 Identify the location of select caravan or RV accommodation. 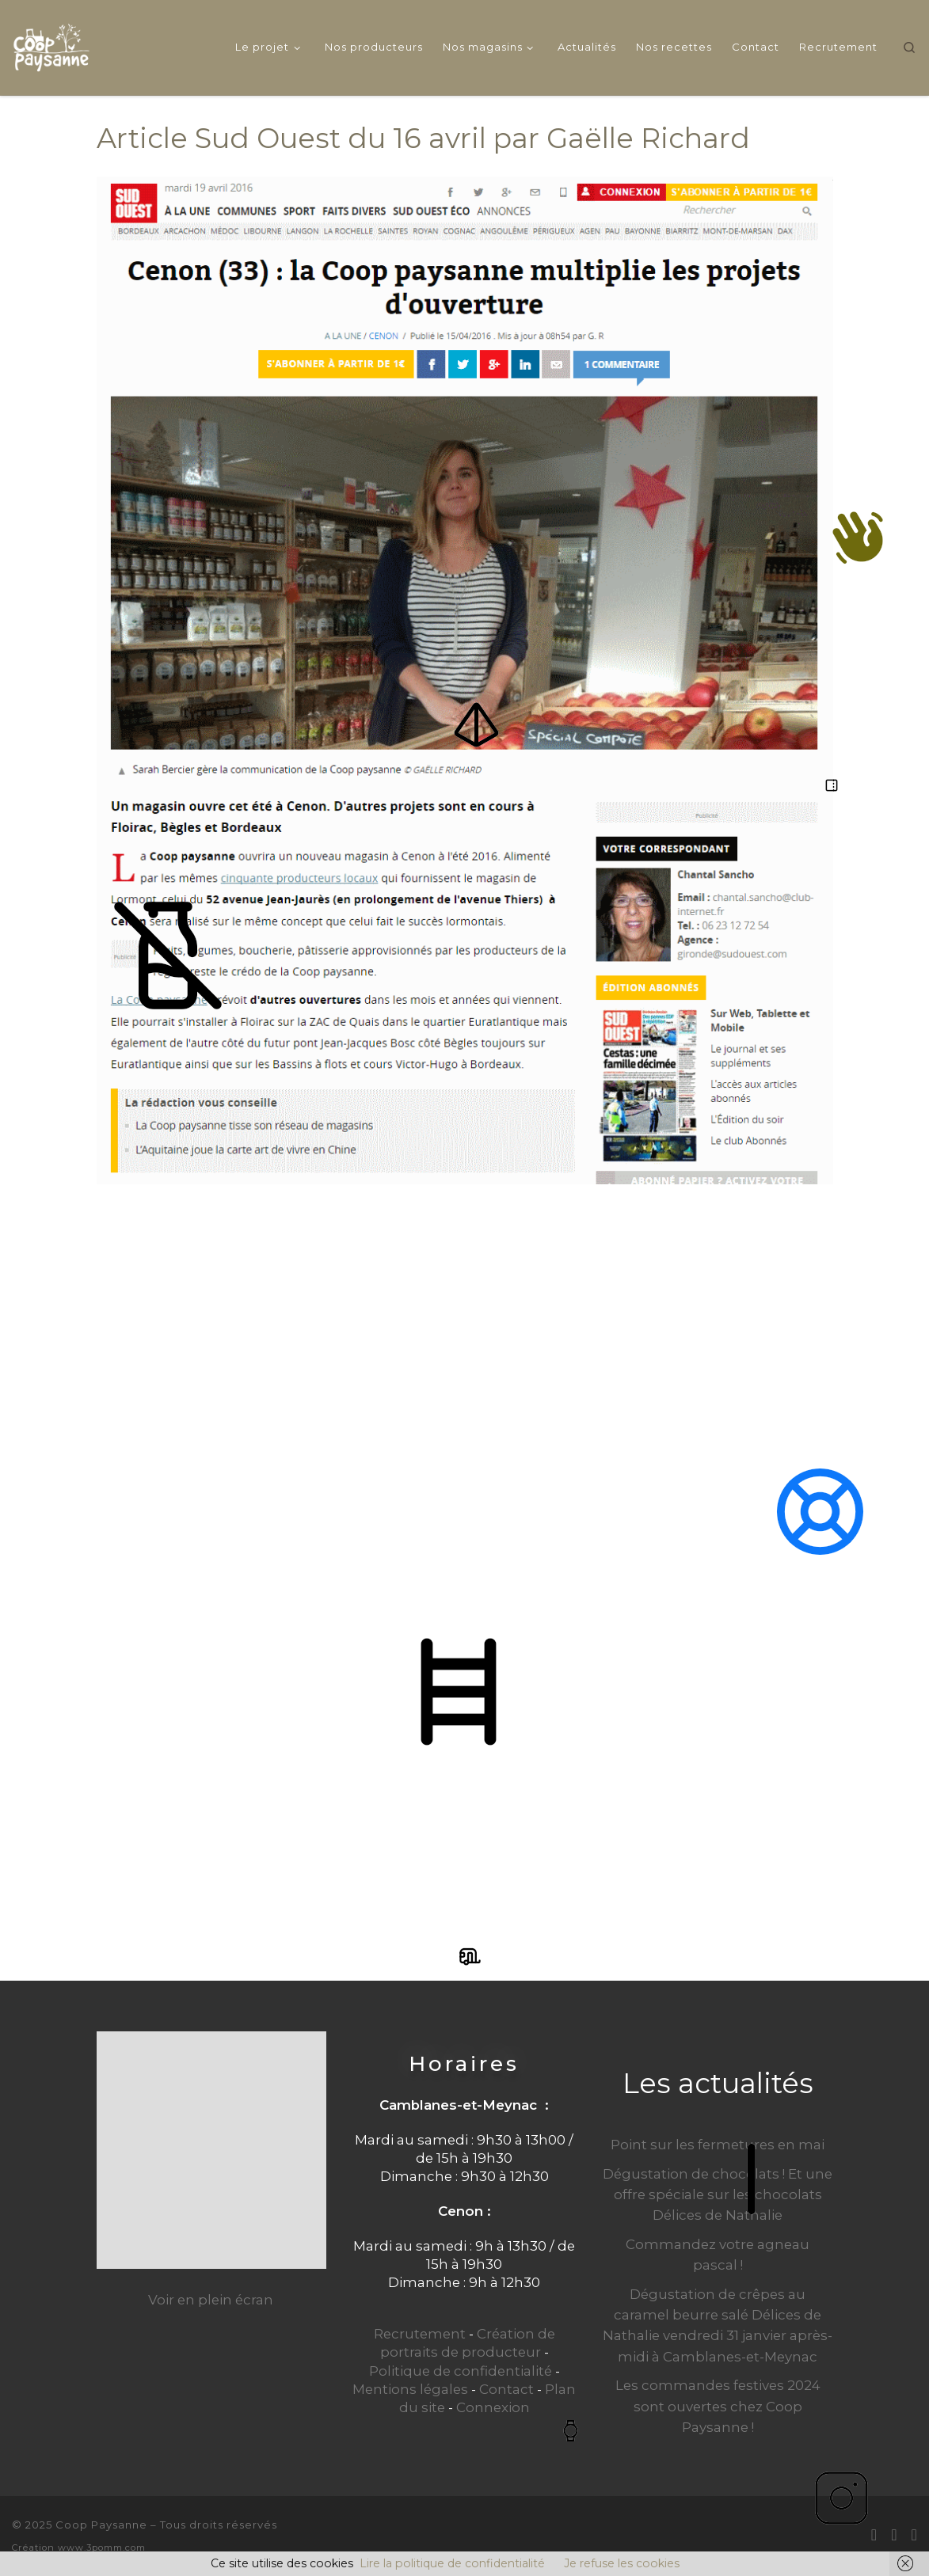
(470, 1955).